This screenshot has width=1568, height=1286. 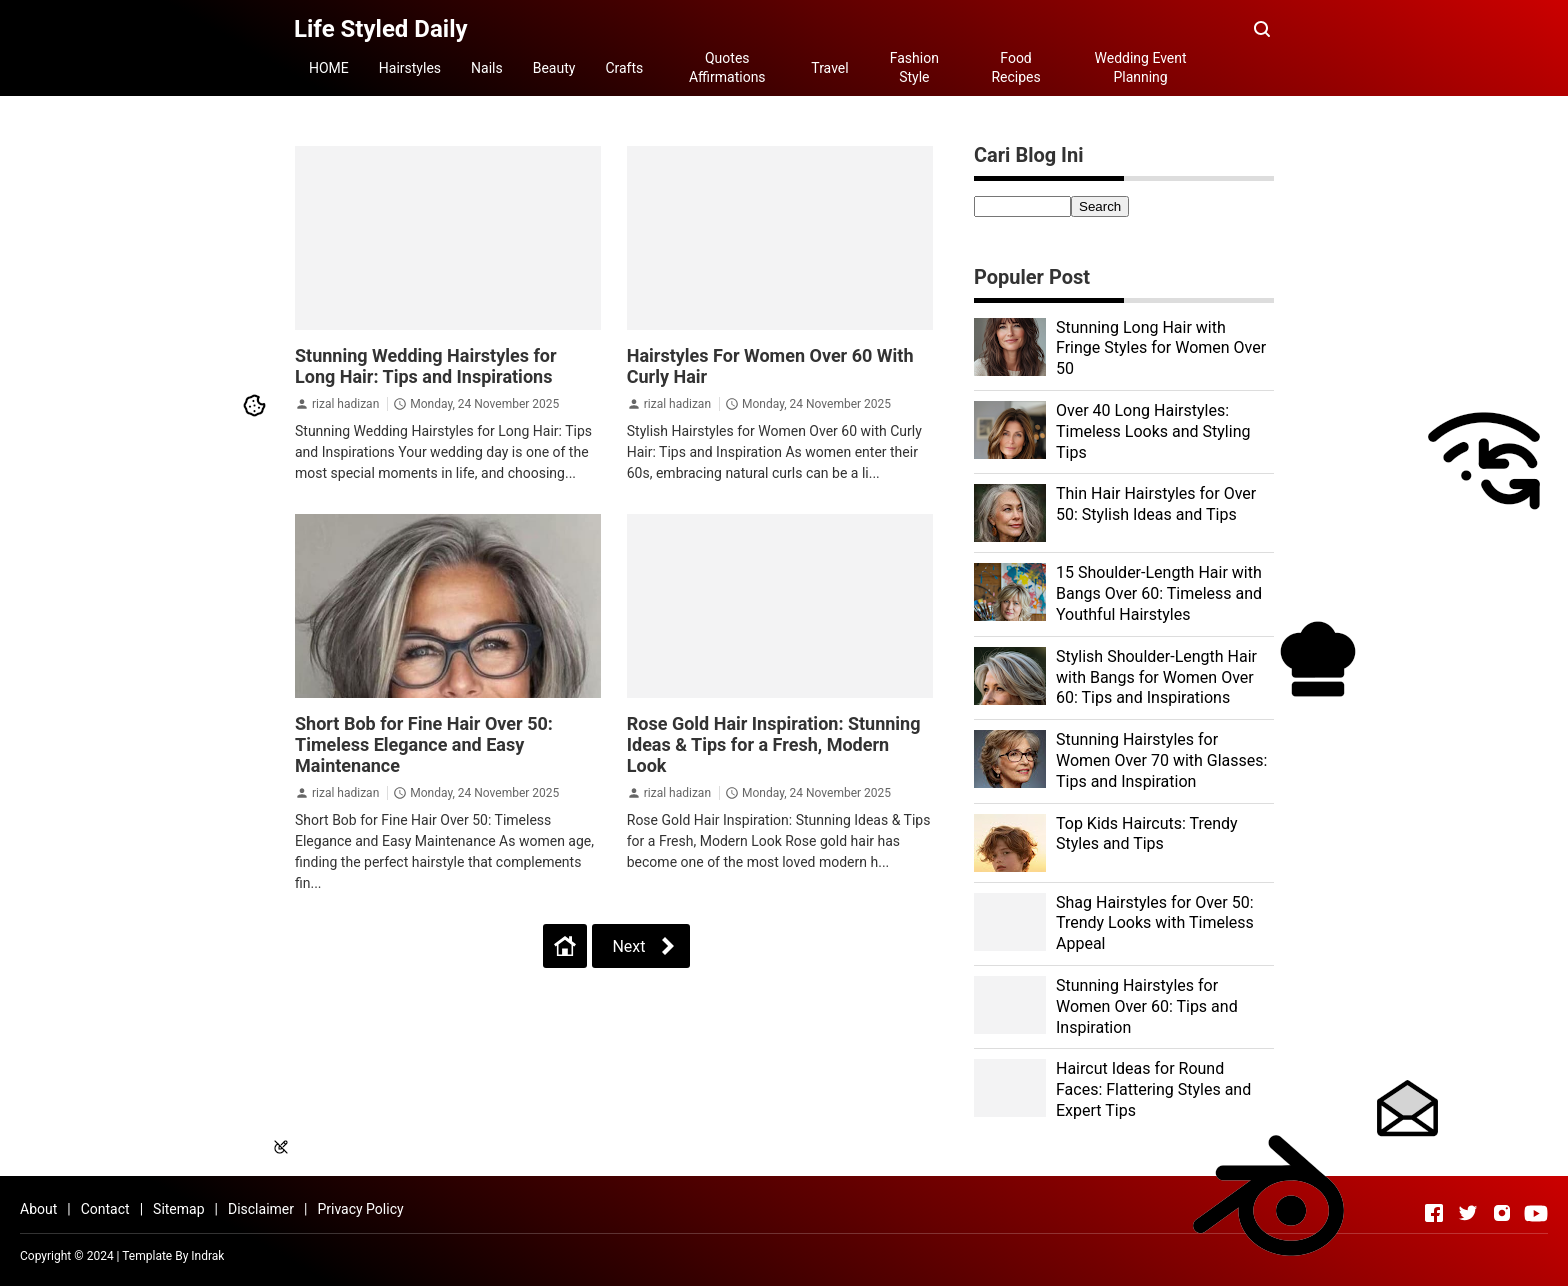 What do you see at coordinates (1484, 453) in the screenshot?
I see `sync data over wifi connection` at bounding box center [1484, 453].